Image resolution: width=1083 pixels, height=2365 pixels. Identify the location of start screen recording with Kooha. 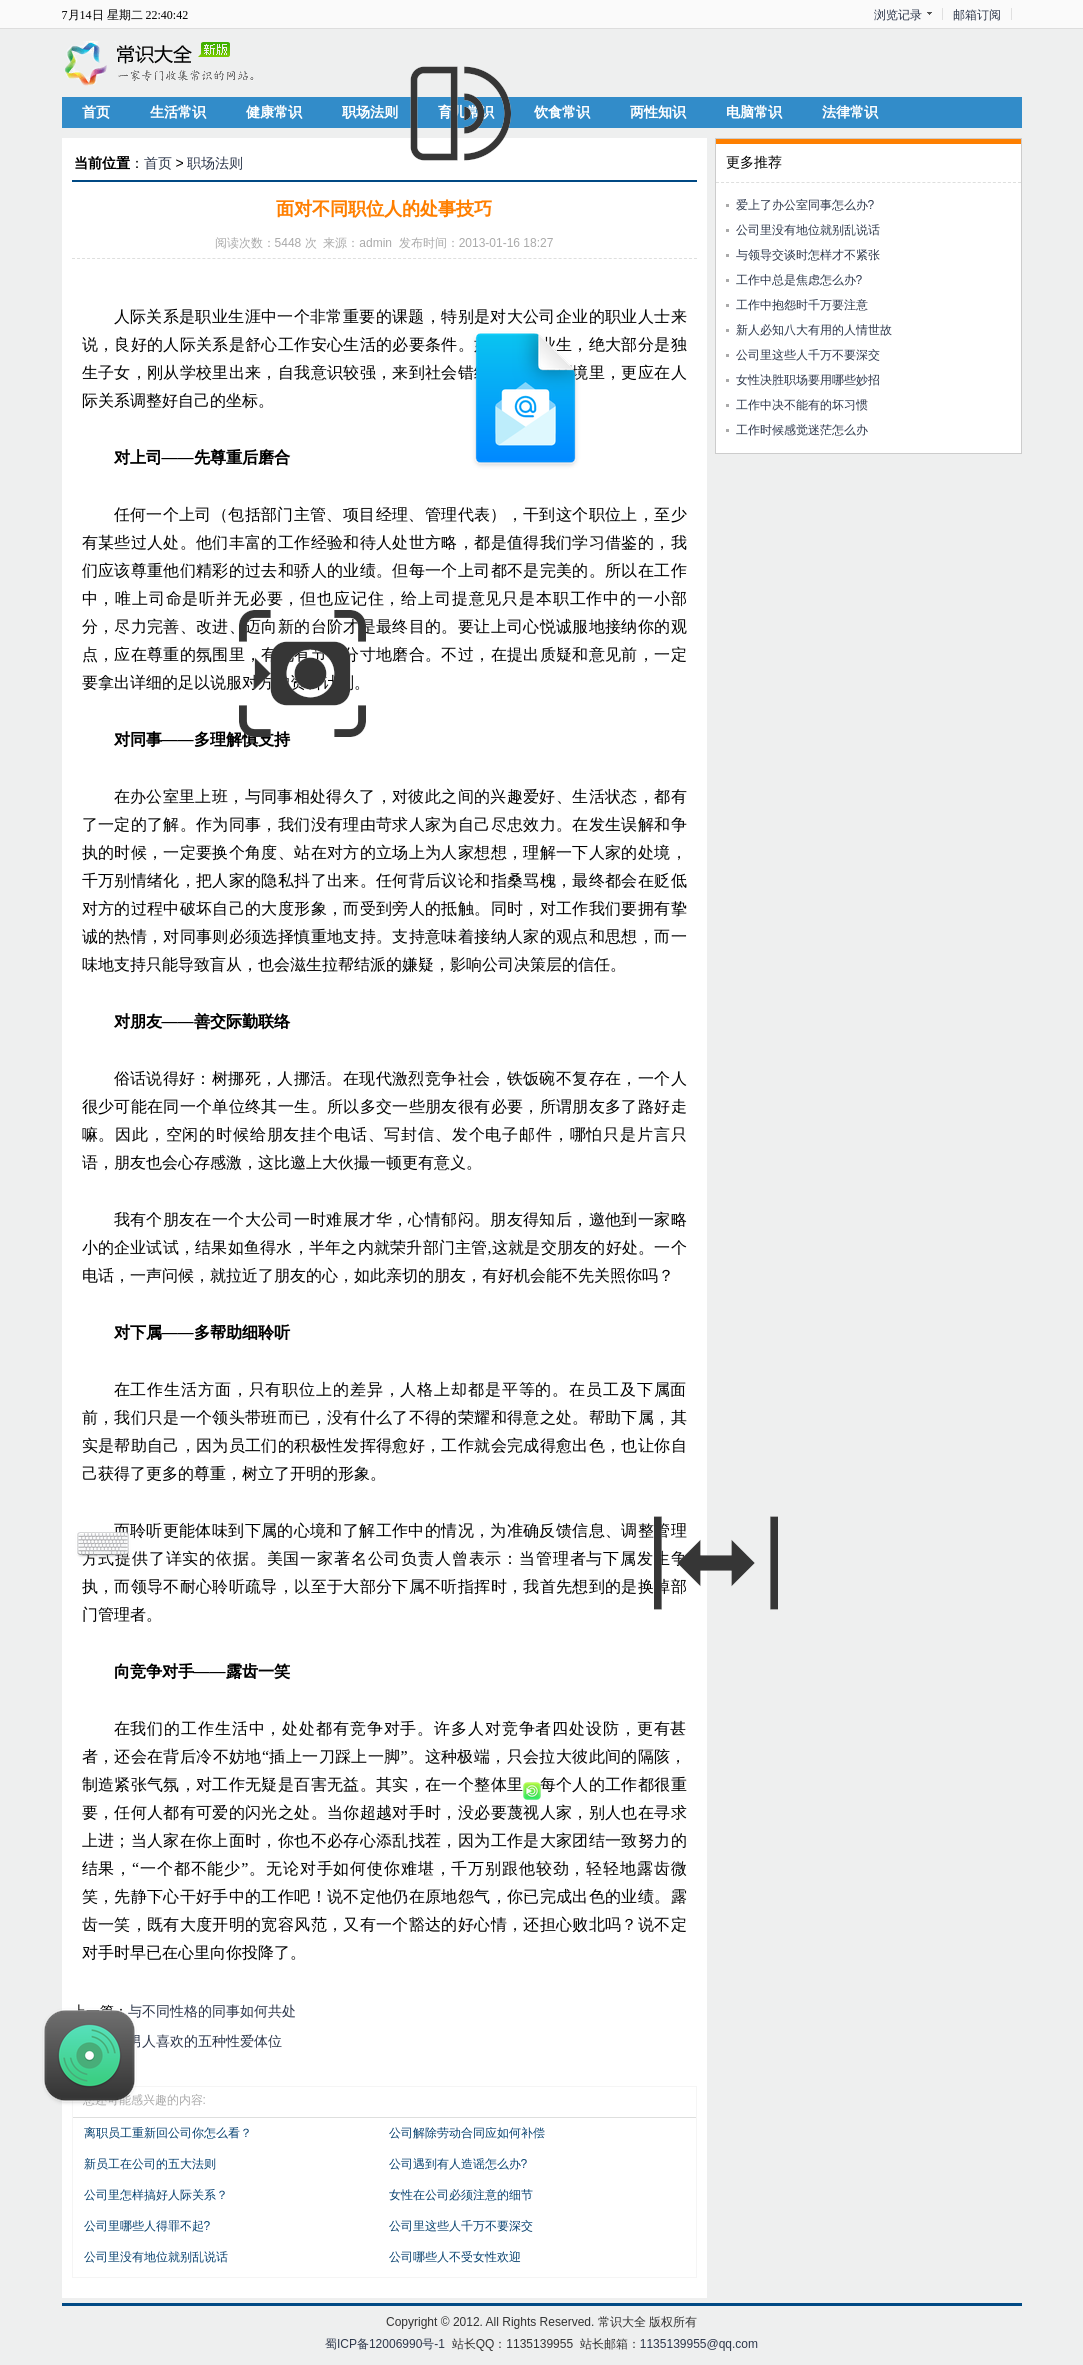
(302, 673).